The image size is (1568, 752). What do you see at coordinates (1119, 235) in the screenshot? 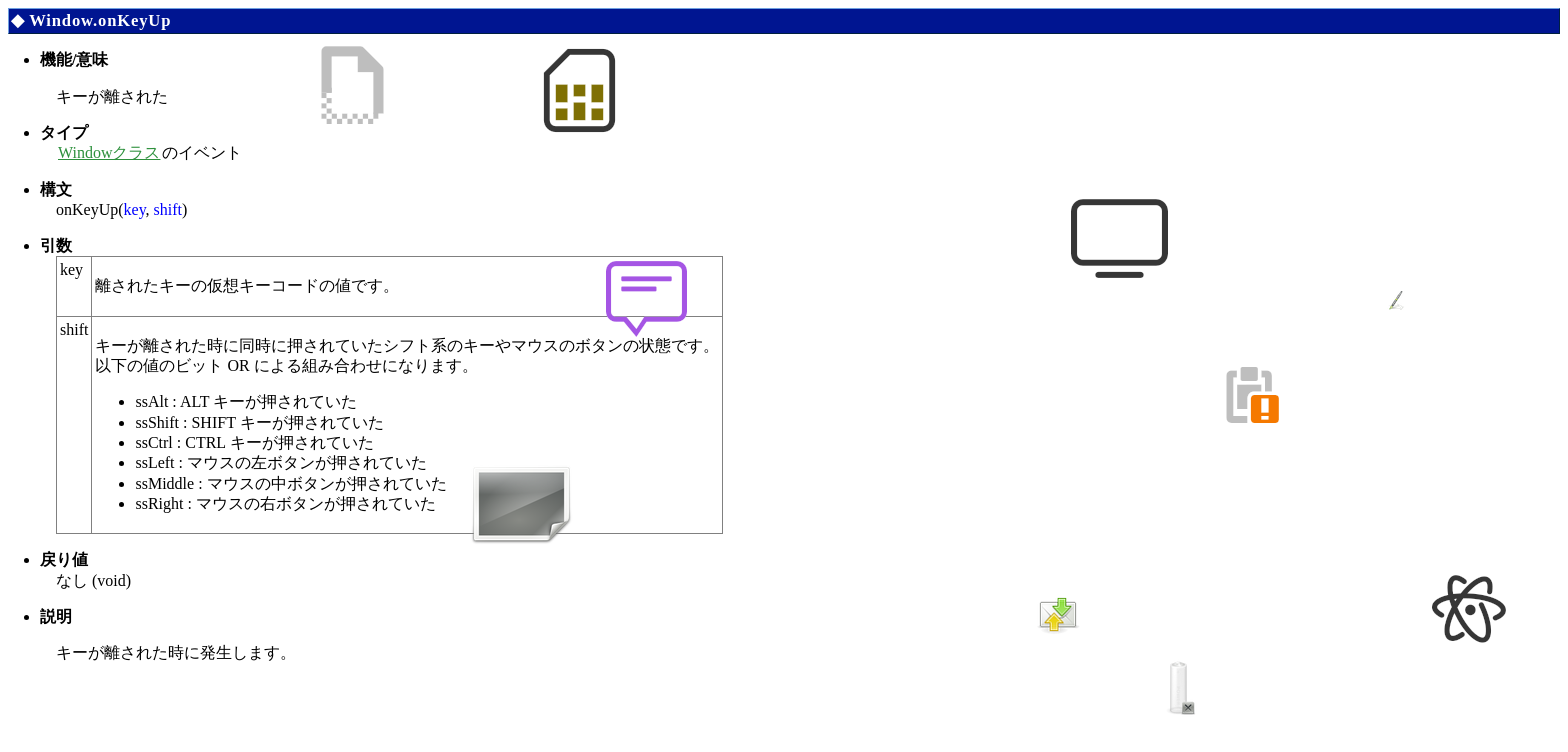
I see `indicates a desktop computer or workstation` at bounding box center [1119, 235].